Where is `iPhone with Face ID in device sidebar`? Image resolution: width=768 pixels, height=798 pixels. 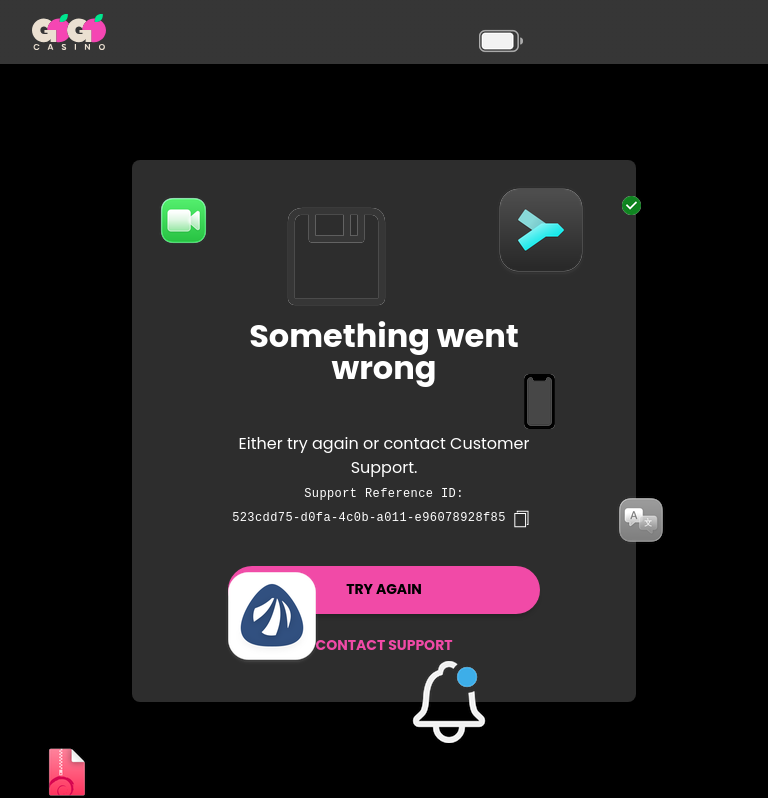
iPhone with Face ID in device sidebar is located at coordinates (539, 401).